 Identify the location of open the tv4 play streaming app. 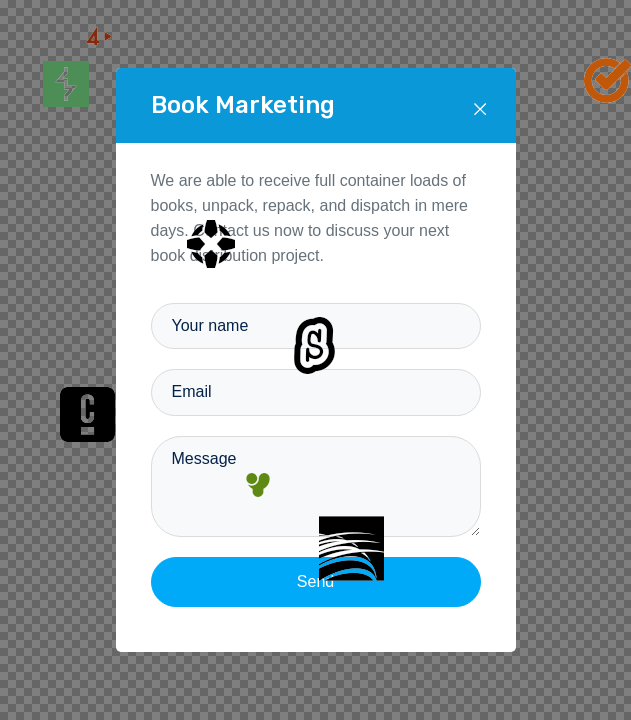
(99, 36).